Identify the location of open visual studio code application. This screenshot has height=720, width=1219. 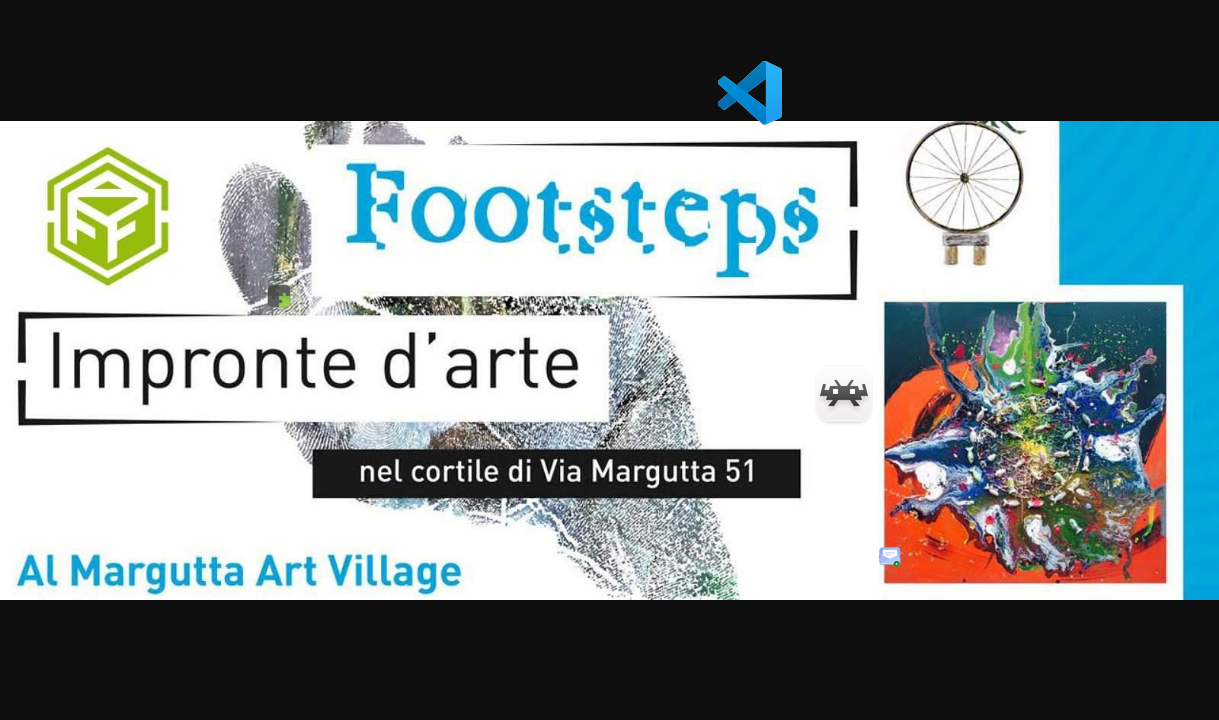
(750, 93).